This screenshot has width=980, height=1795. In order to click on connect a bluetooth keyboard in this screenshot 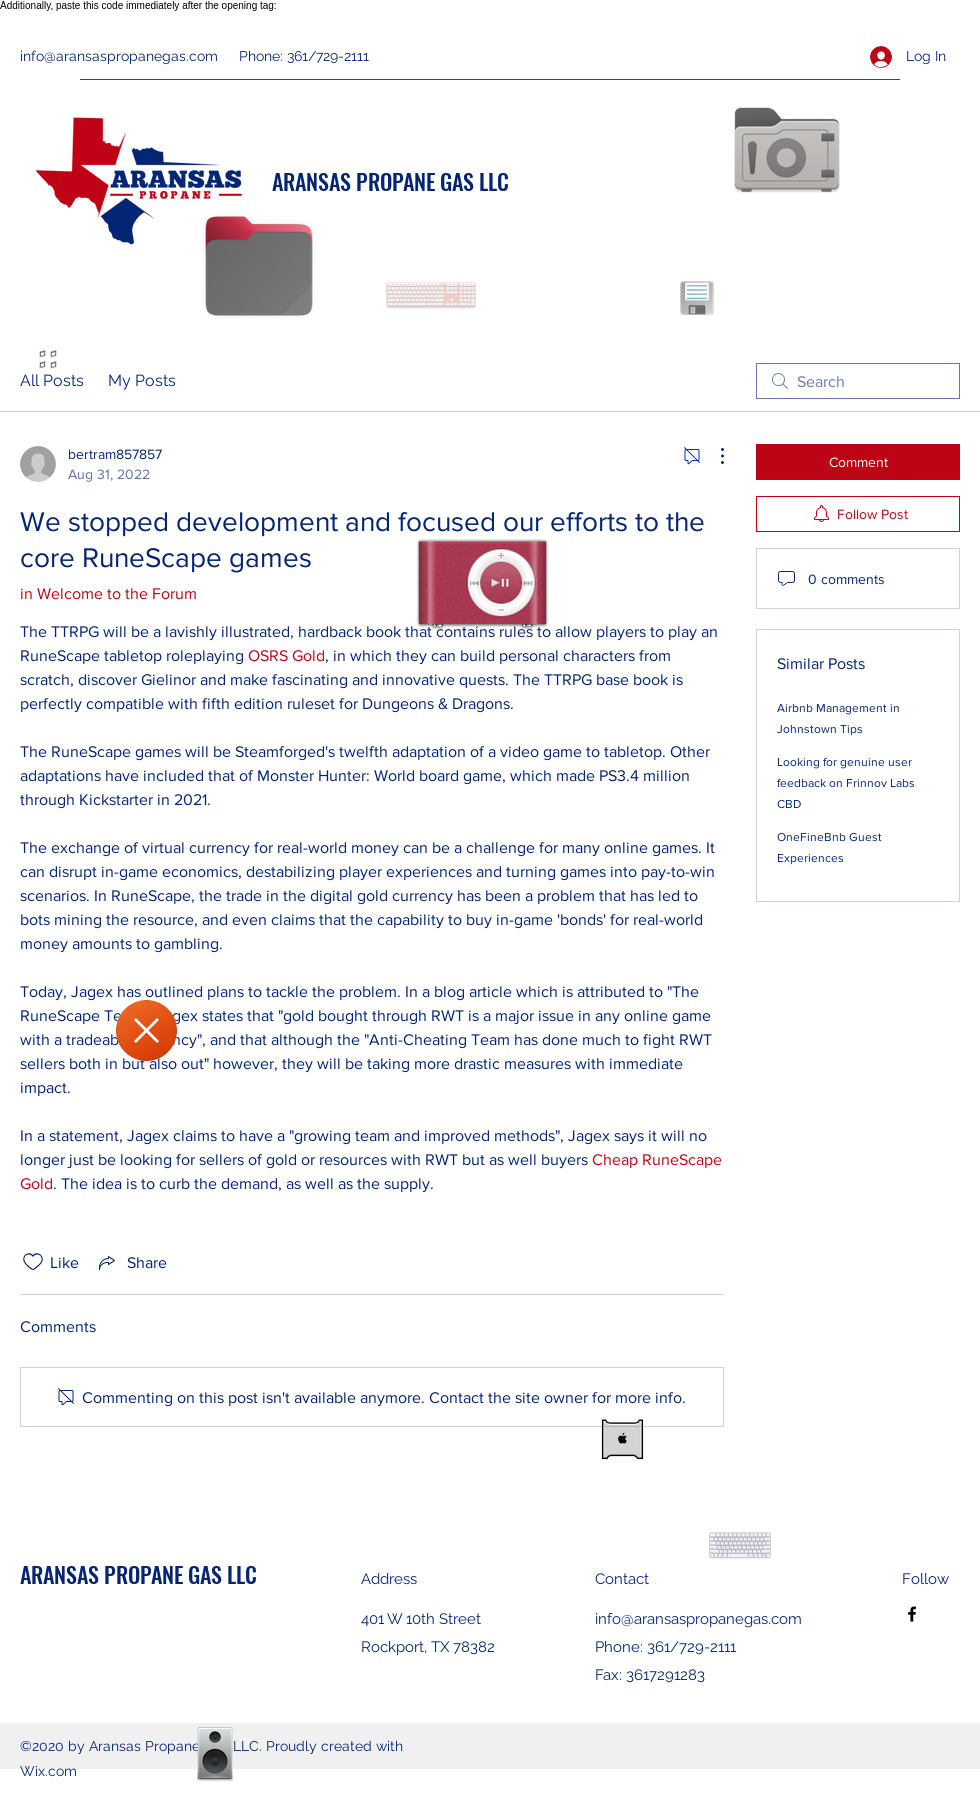, I will do `click(740, 1545)`.